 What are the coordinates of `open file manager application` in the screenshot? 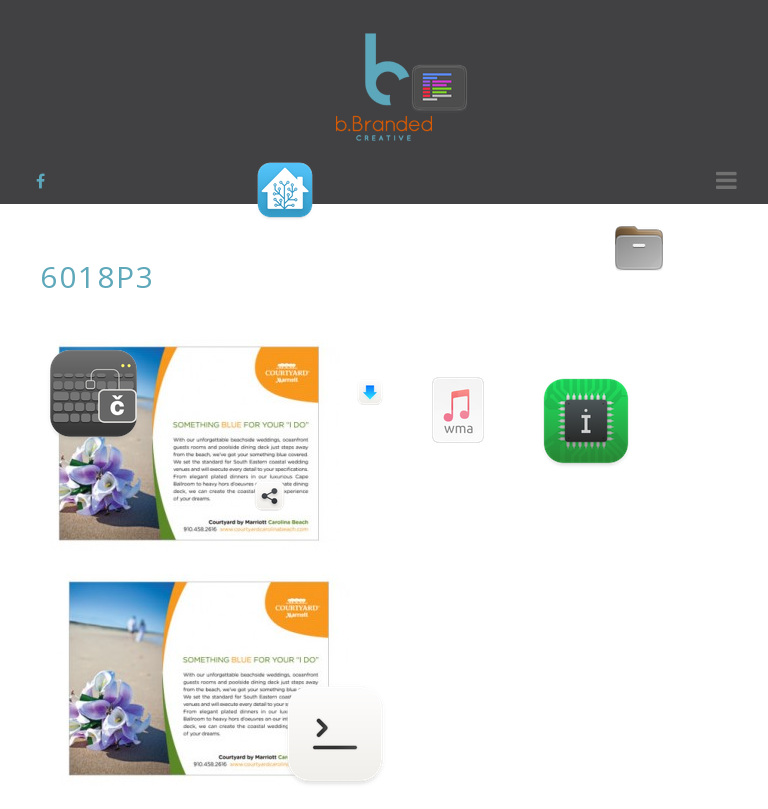 It's located at (639, 248).